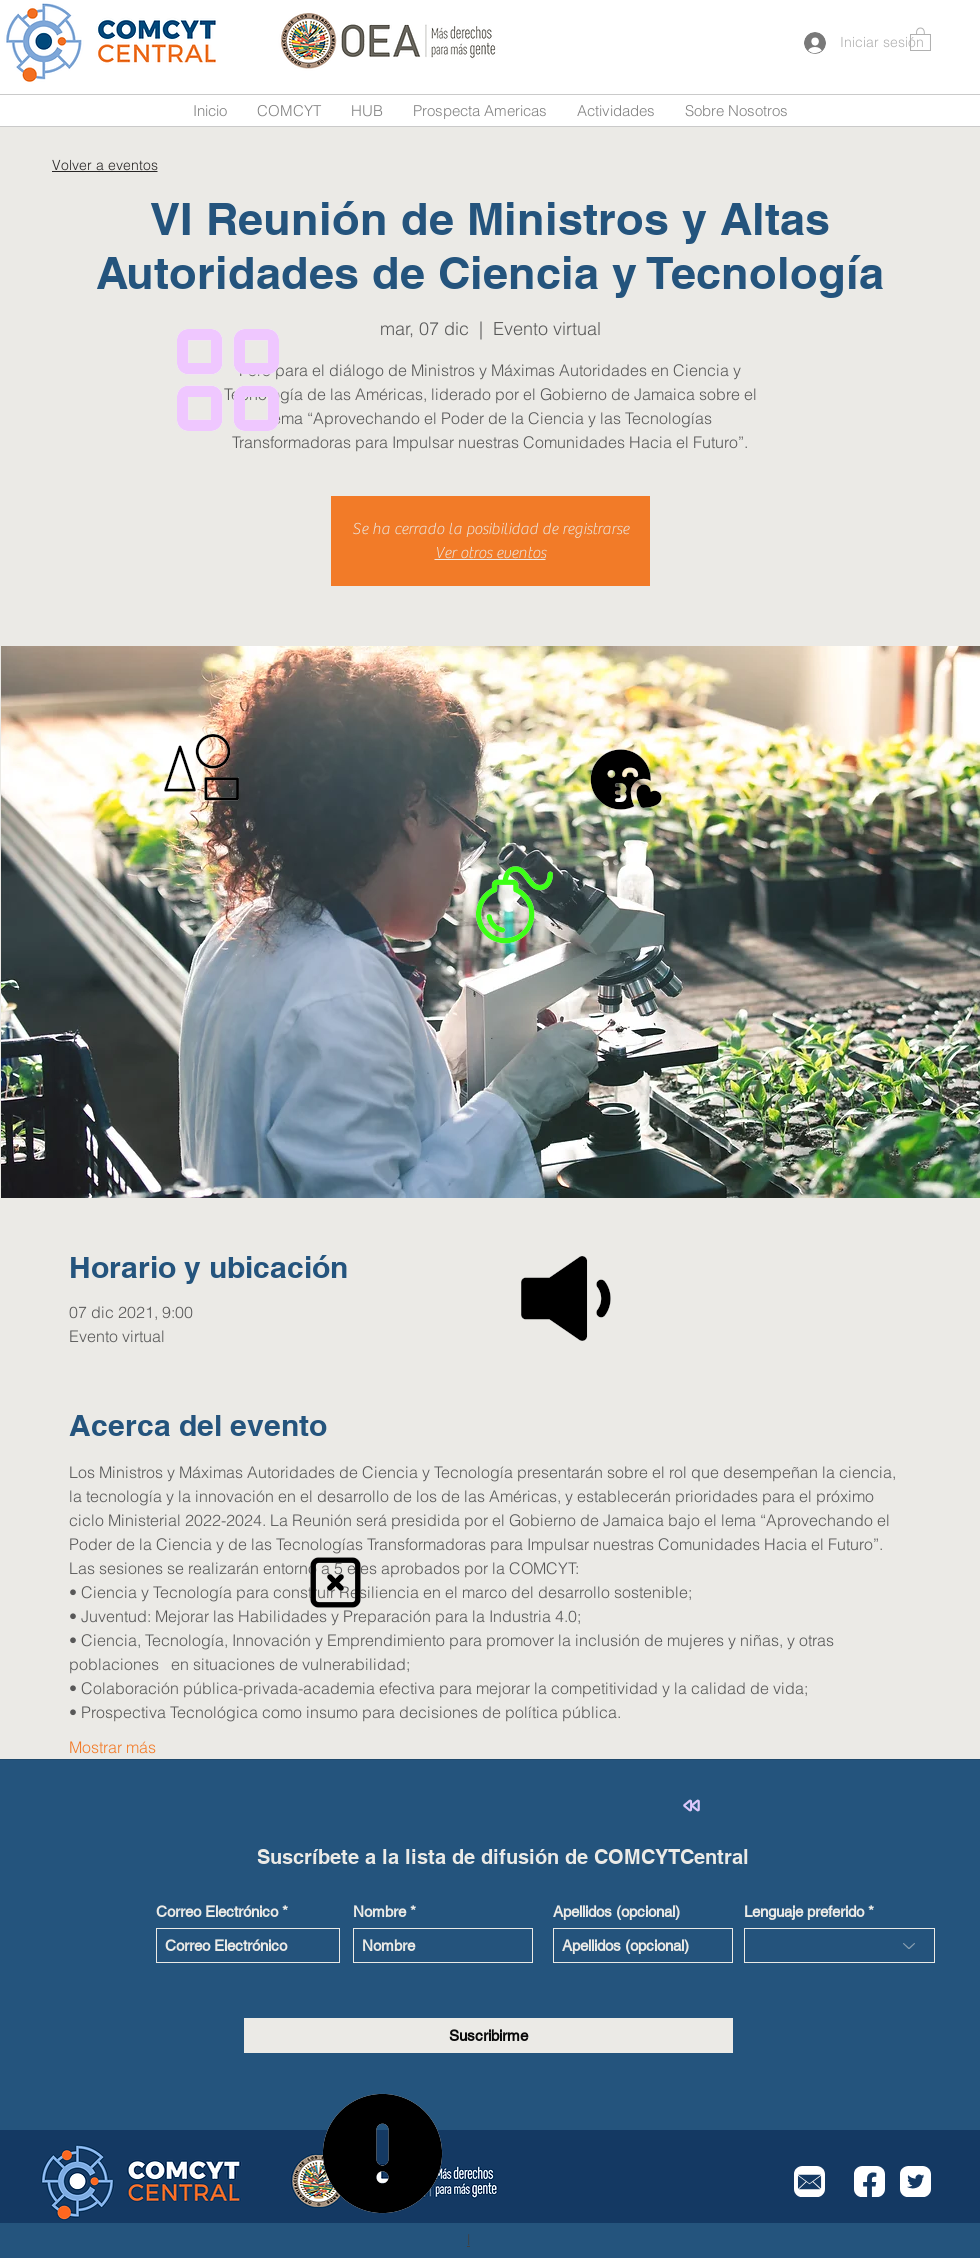  Describe the element at coordinates (335, 1582) in the screenshot. I see `close or dismiss a dialog box` at that location.